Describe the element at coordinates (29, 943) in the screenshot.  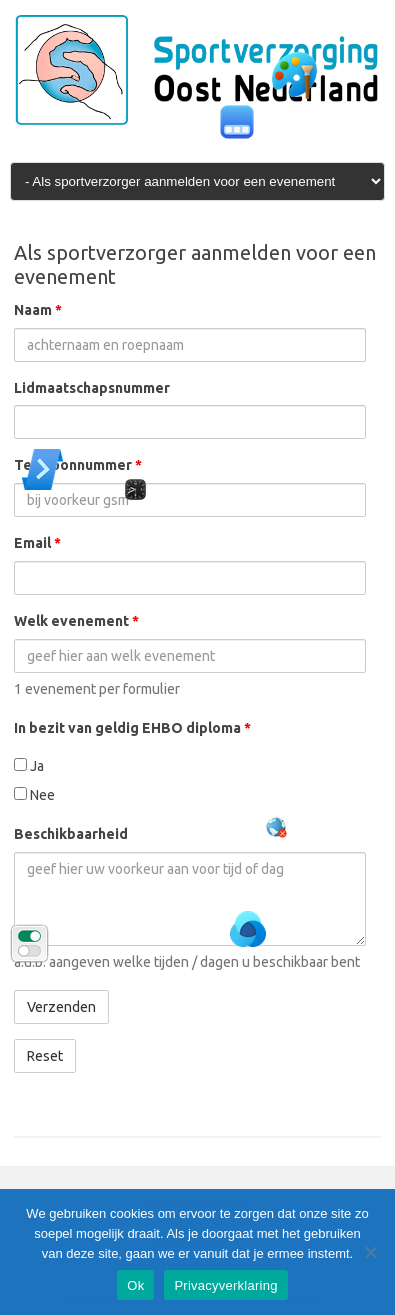
I see `open system tweaks or settings customization` at that location.